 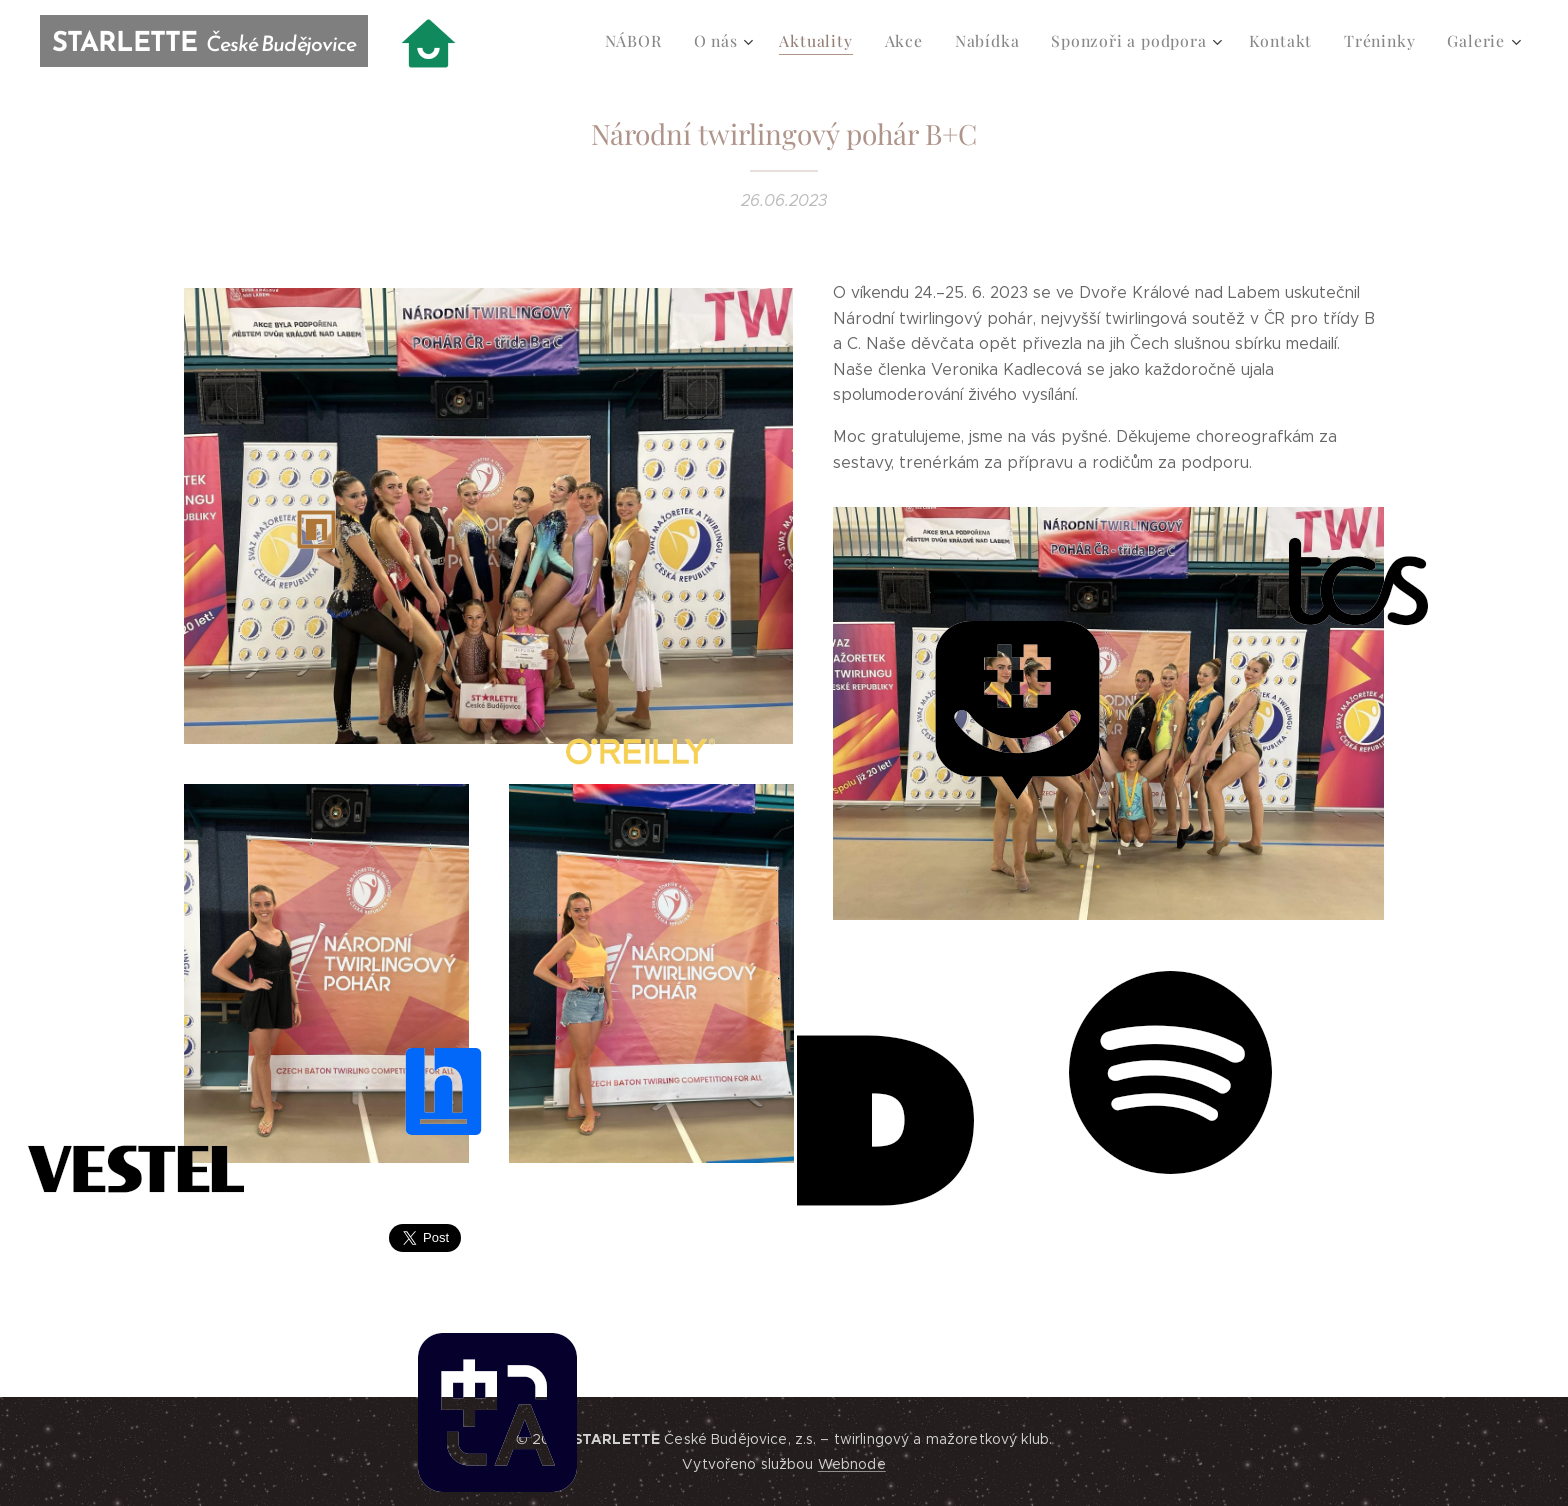 What do you see at coordinates (136, 1169) in the screenshot?
I see `vestel brand logo` at bounding box center [136, 1169].